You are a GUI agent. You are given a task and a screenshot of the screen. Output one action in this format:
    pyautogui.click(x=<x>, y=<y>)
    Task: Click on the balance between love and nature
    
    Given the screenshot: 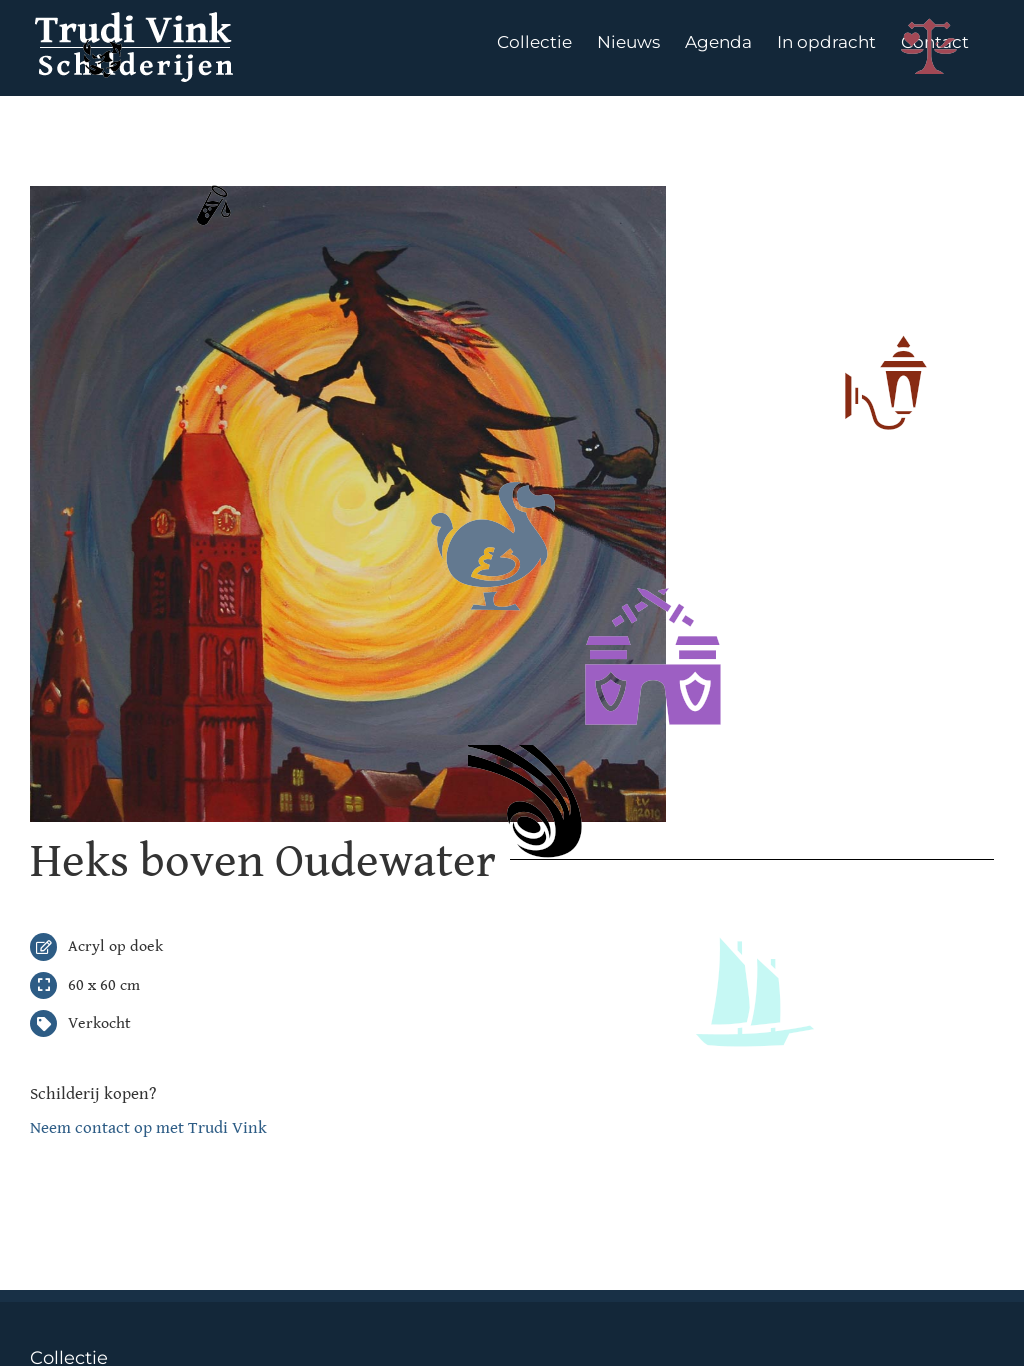 What is the action you would take?
    pyautogui.click(x=929, y=46)
    